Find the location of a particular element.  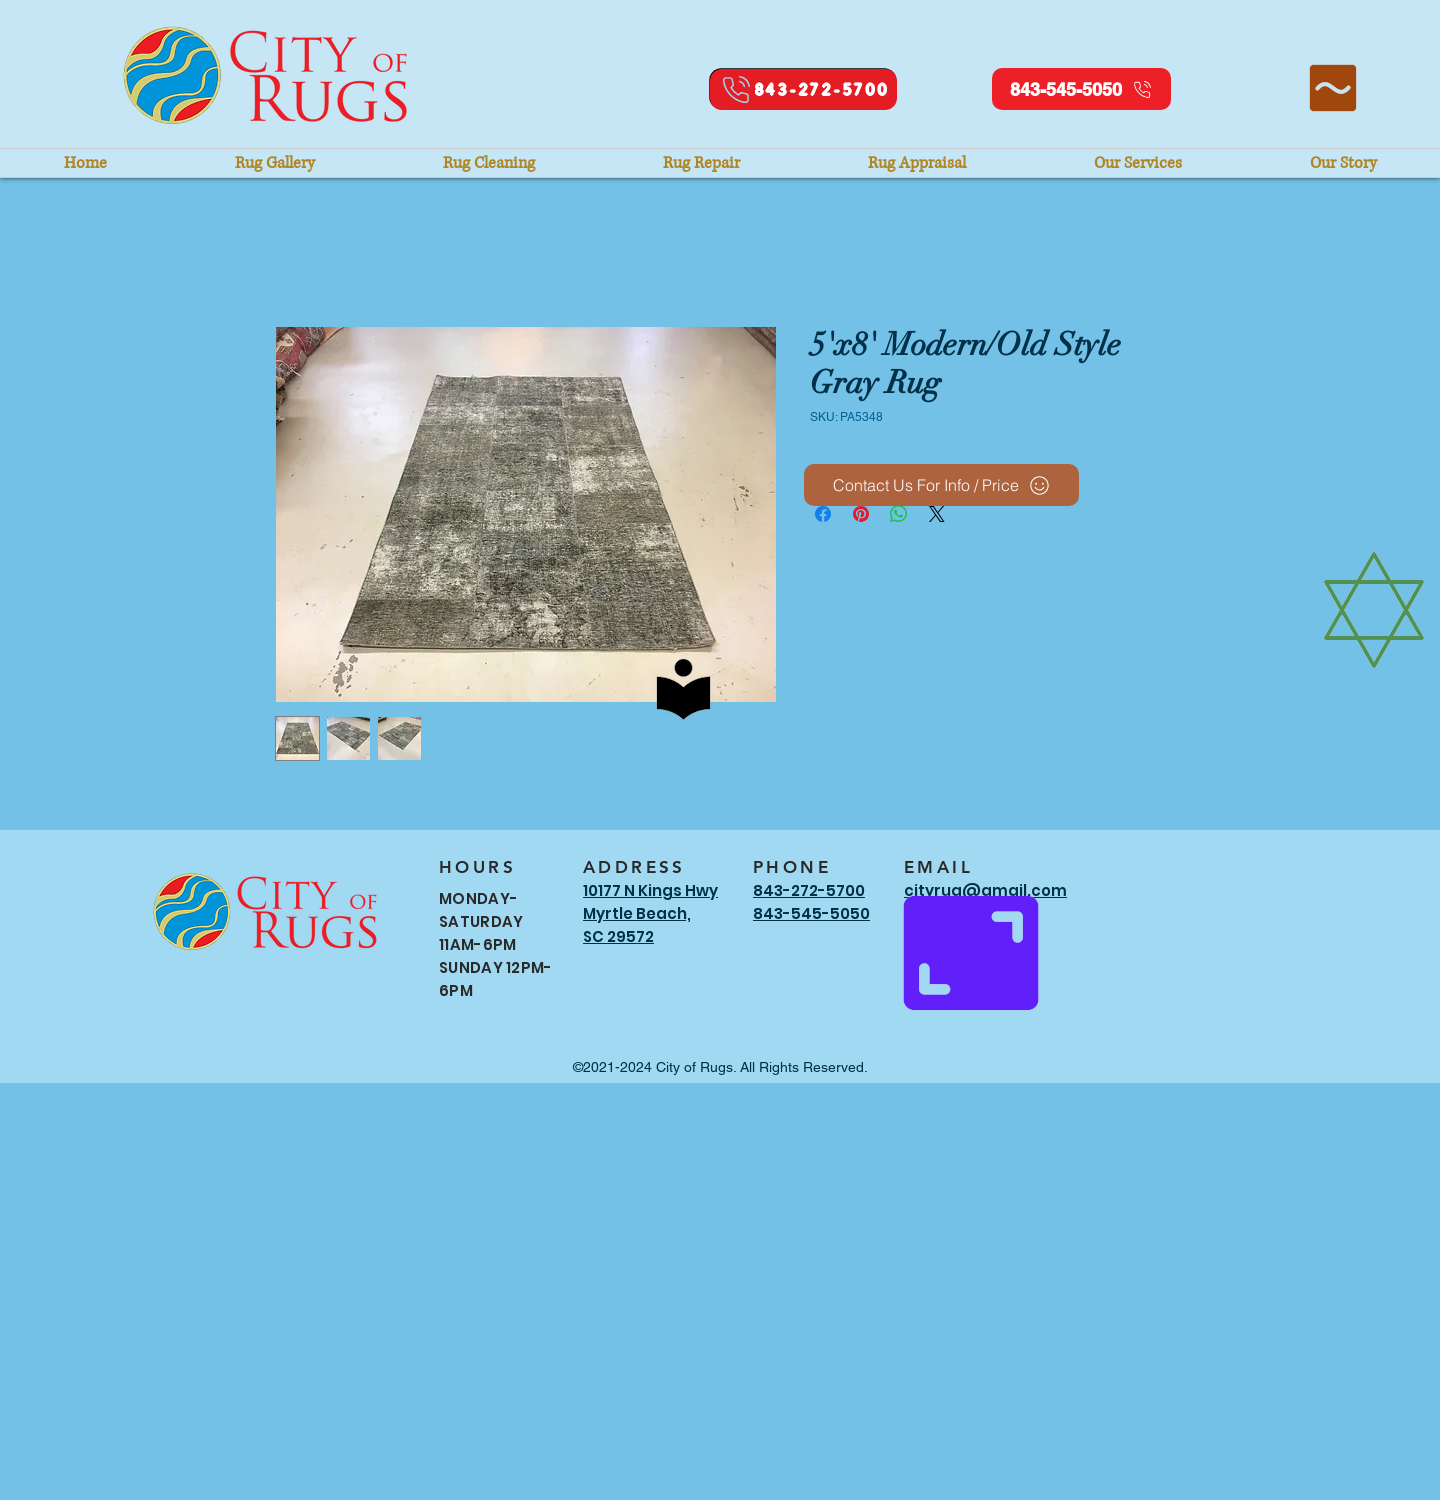

find nearby libraries is located at coordinates (683, 688).